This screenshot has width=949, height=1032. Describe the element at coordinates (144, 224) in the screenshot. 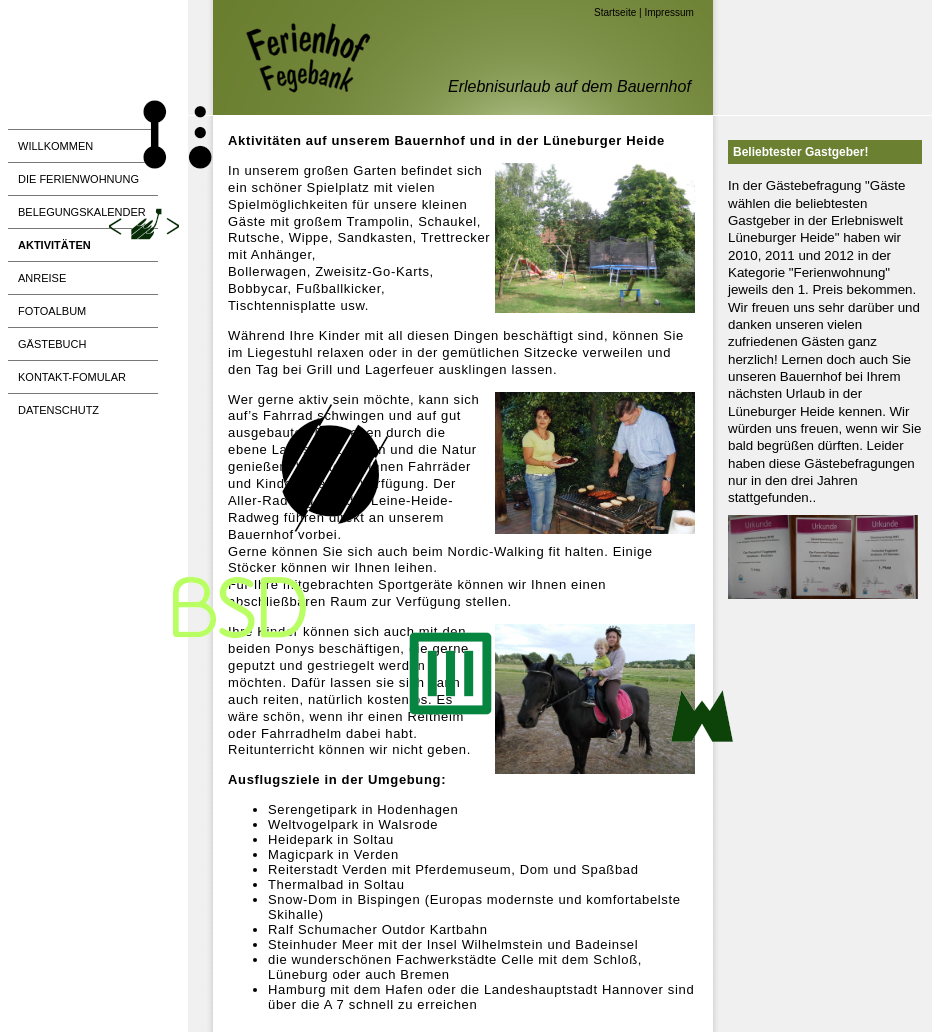

I see `styled-components library logo` at that location.